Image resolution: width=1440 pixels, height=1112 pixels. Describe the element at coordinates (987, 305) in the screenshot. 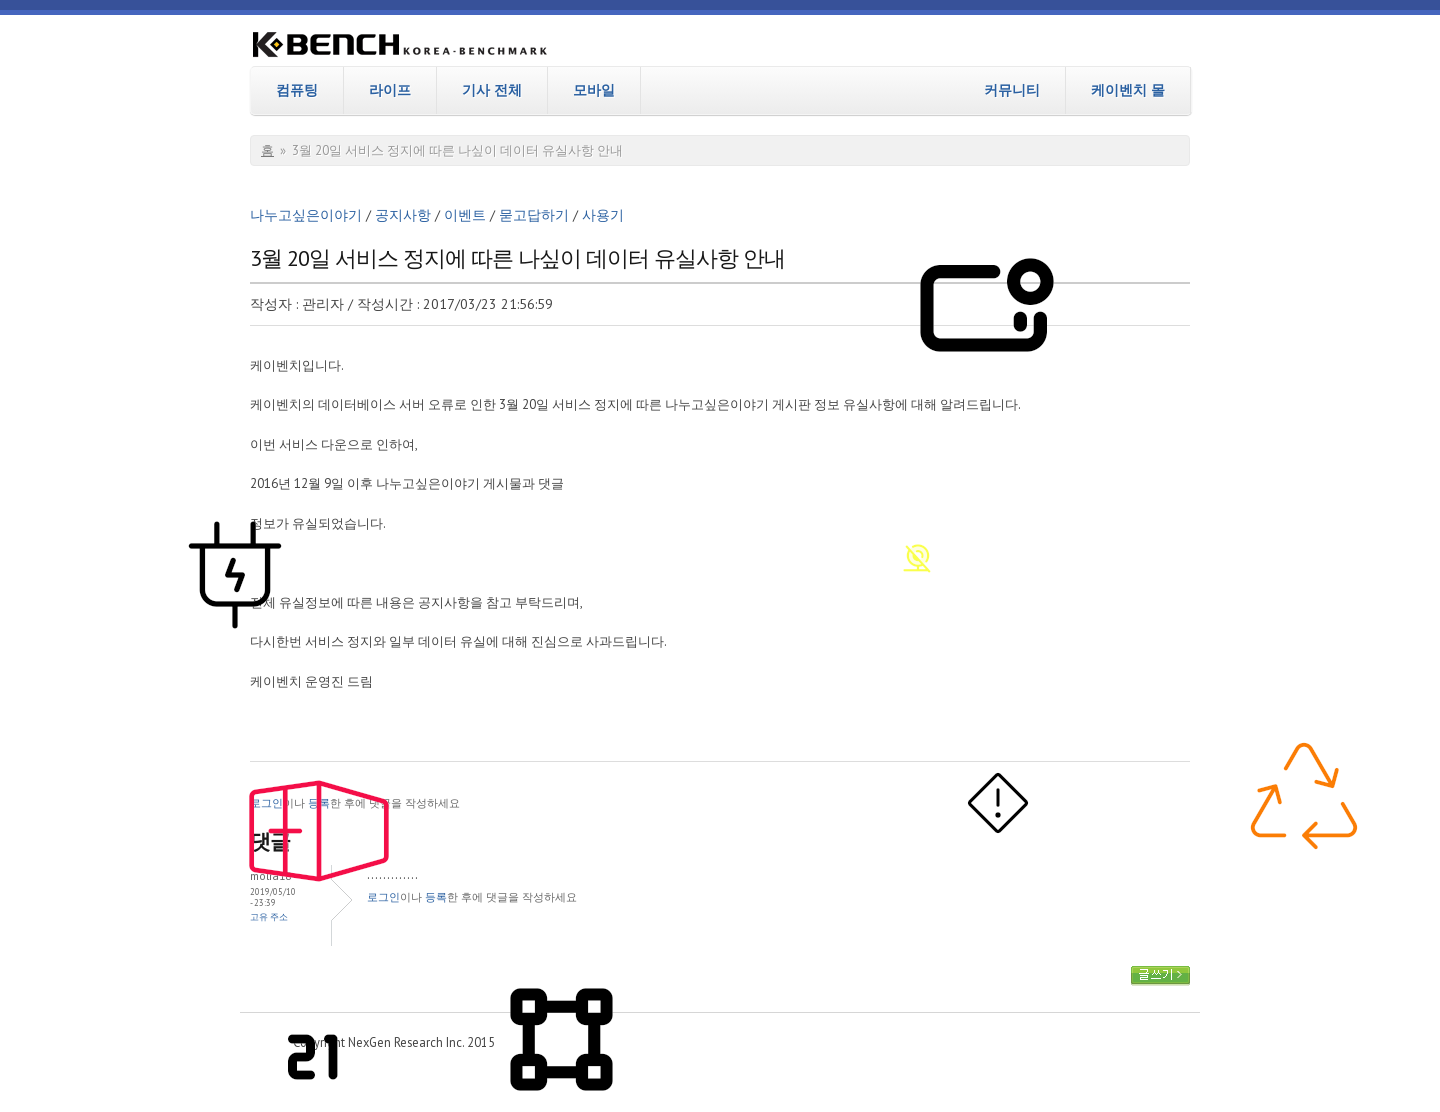

I see `access phone camera settings` at that location.